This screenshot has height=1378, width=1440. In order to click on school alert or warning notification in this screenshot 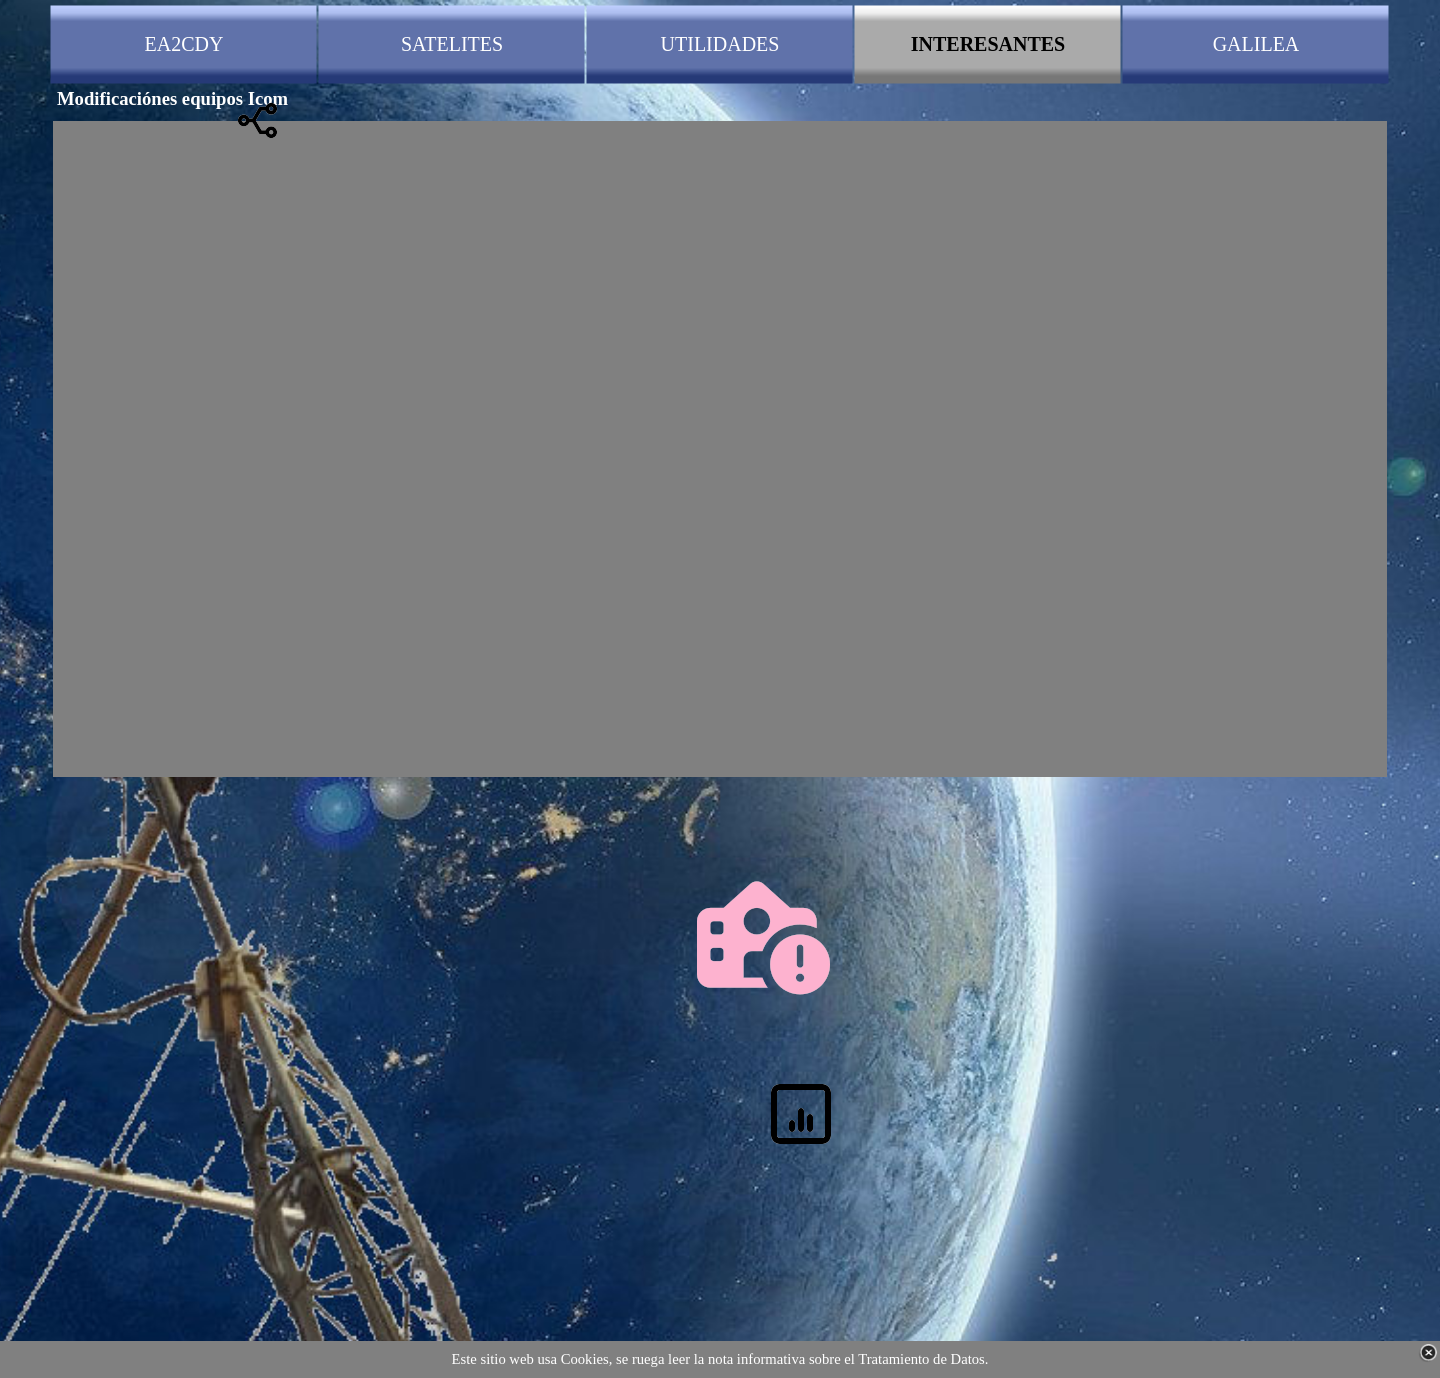, I will do `click(763, 934)`.